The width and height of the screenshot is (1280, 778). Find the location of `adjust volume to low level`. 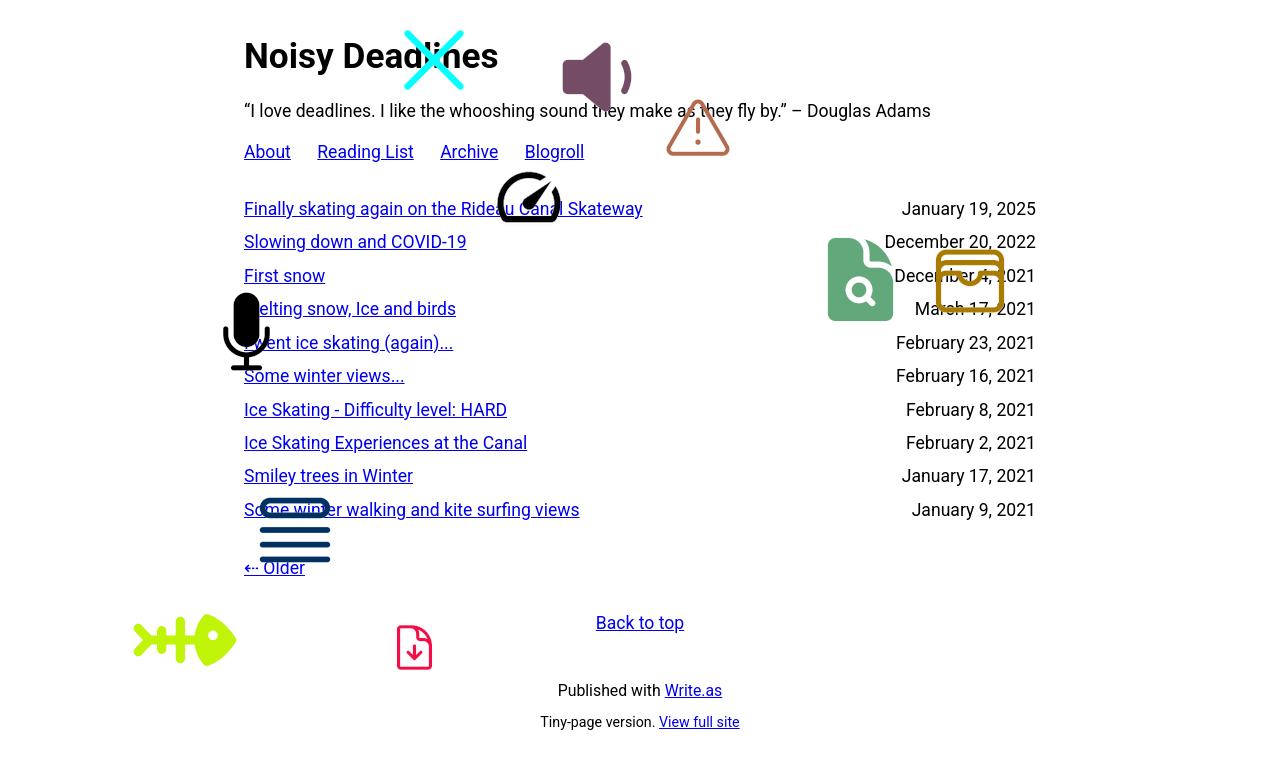

adjust volume to low level is located at coordinates (597, 77).